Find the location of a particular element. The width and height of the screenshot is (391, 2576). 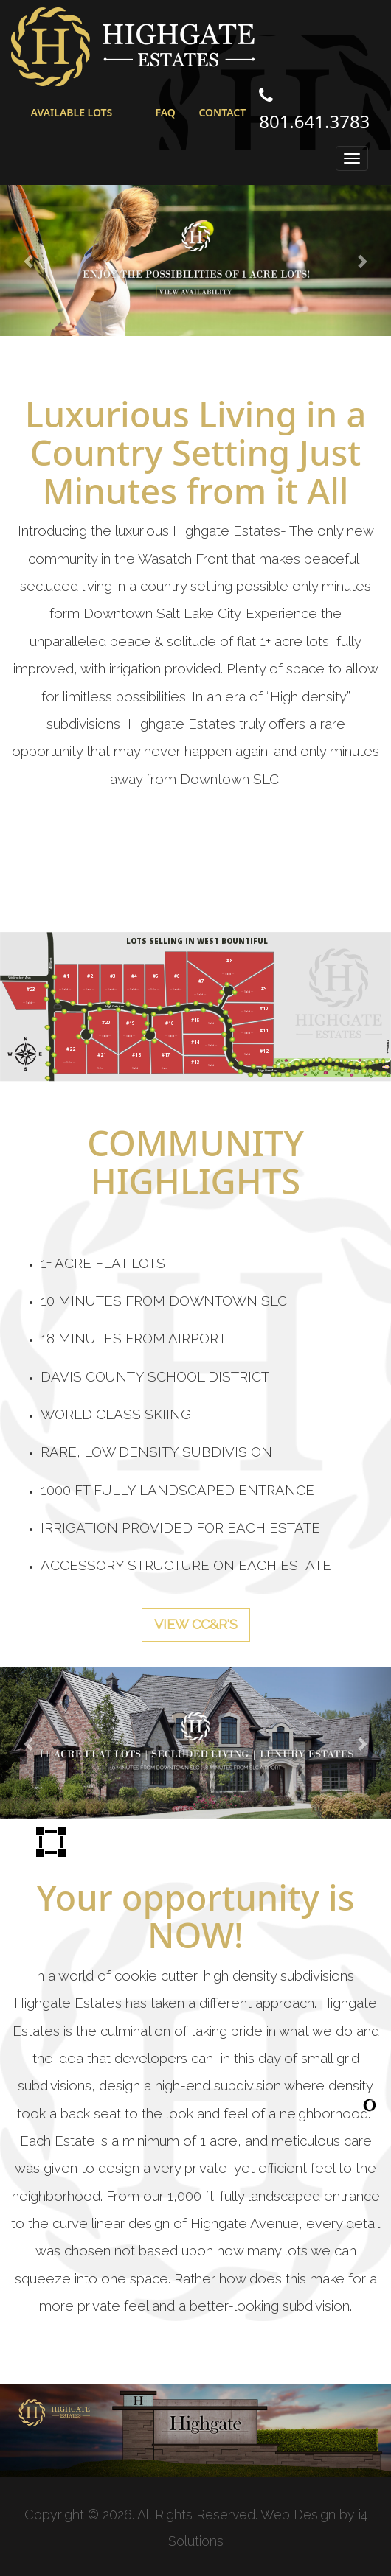

access shape tools or drawing options is located at coordinates (51, 1842).